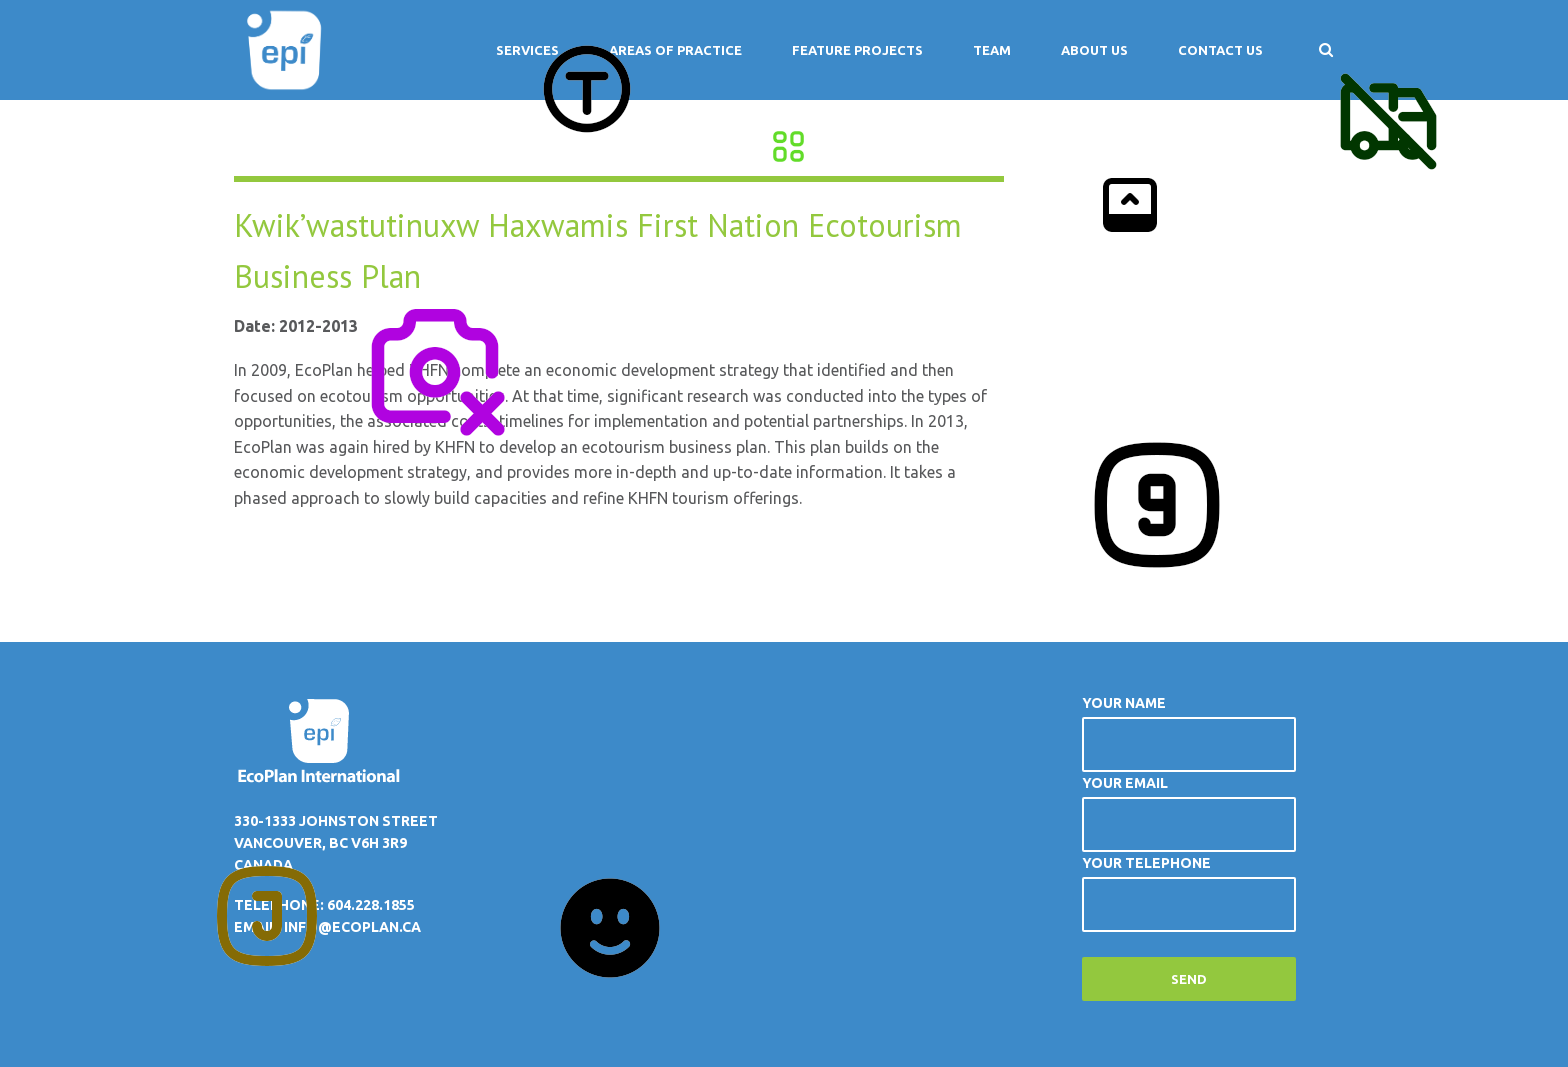 This screenshot has width=1568, height=1067. I want to click on delivery unavailable, so click(1388, 121).